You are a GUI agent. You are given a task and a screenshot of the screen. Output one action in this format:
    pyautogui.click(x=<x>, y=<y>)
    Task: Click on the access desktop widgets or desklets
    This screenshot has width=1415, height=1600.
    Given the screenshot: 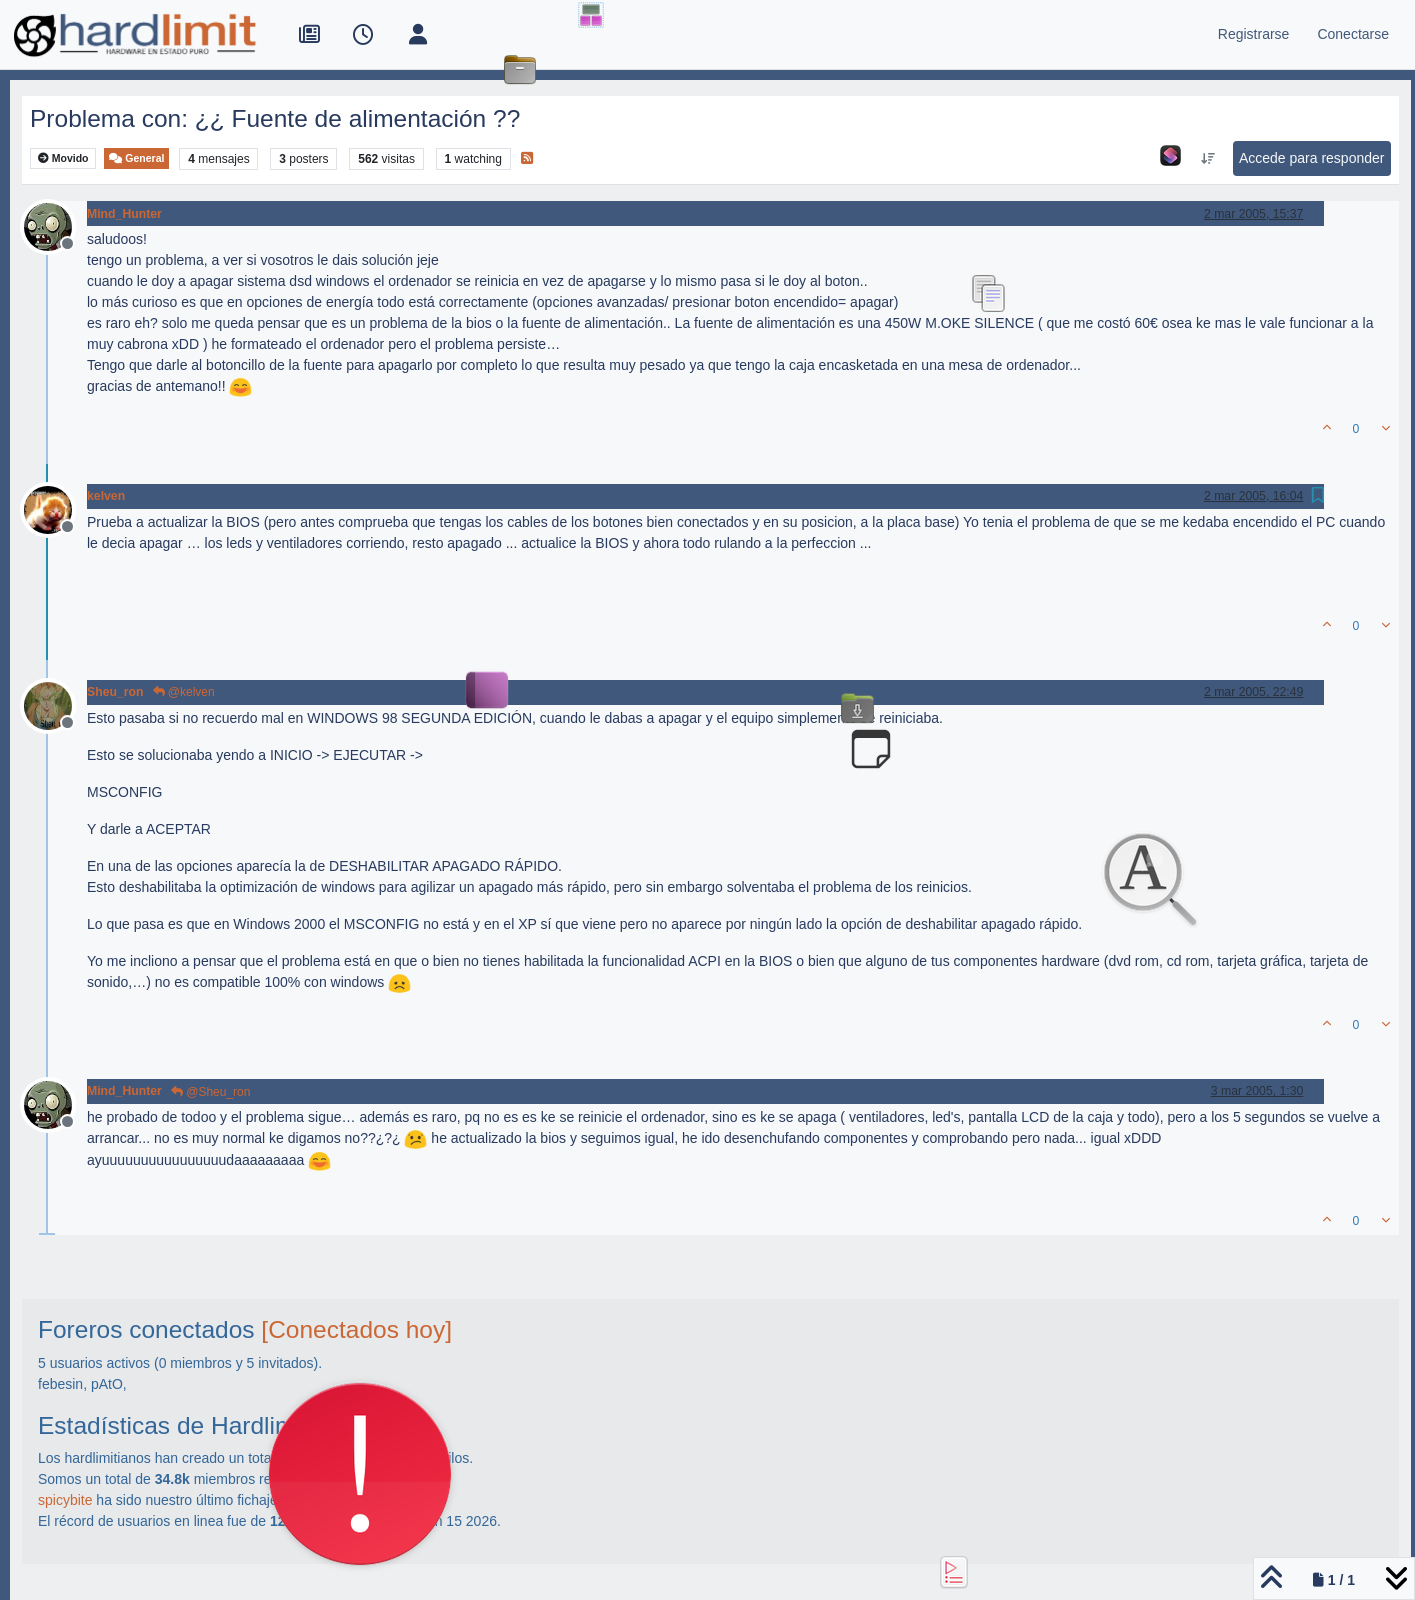 What is the action you would take?
    pyautogui.click(x=871, y=749)
    